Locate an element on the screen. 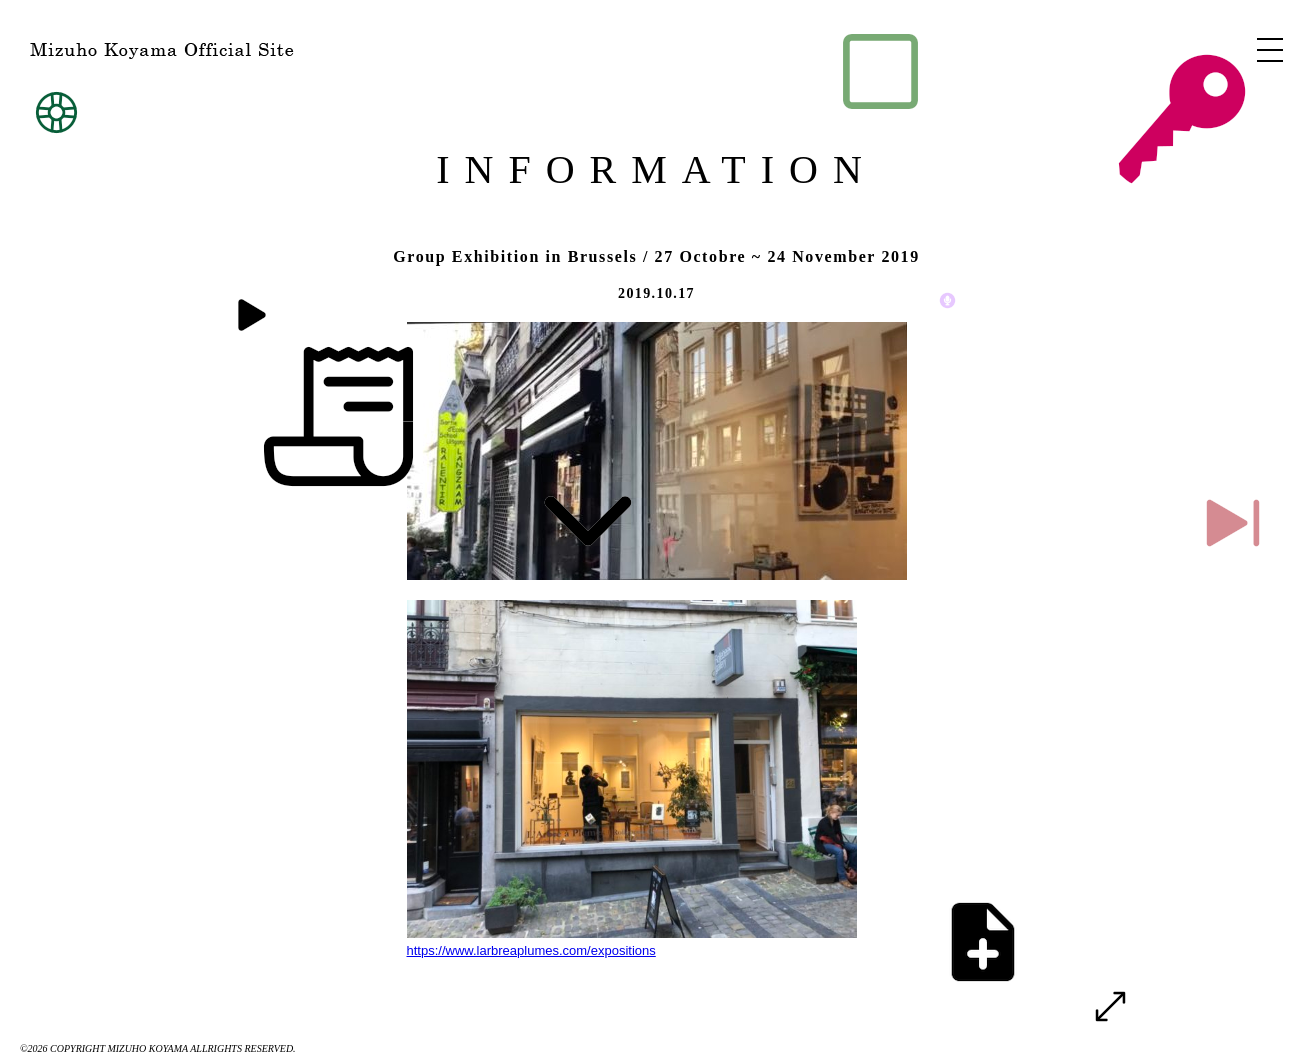 The height and width of the screenshot is (1064, 1313). create a new note is located at coordinates (983, 942).